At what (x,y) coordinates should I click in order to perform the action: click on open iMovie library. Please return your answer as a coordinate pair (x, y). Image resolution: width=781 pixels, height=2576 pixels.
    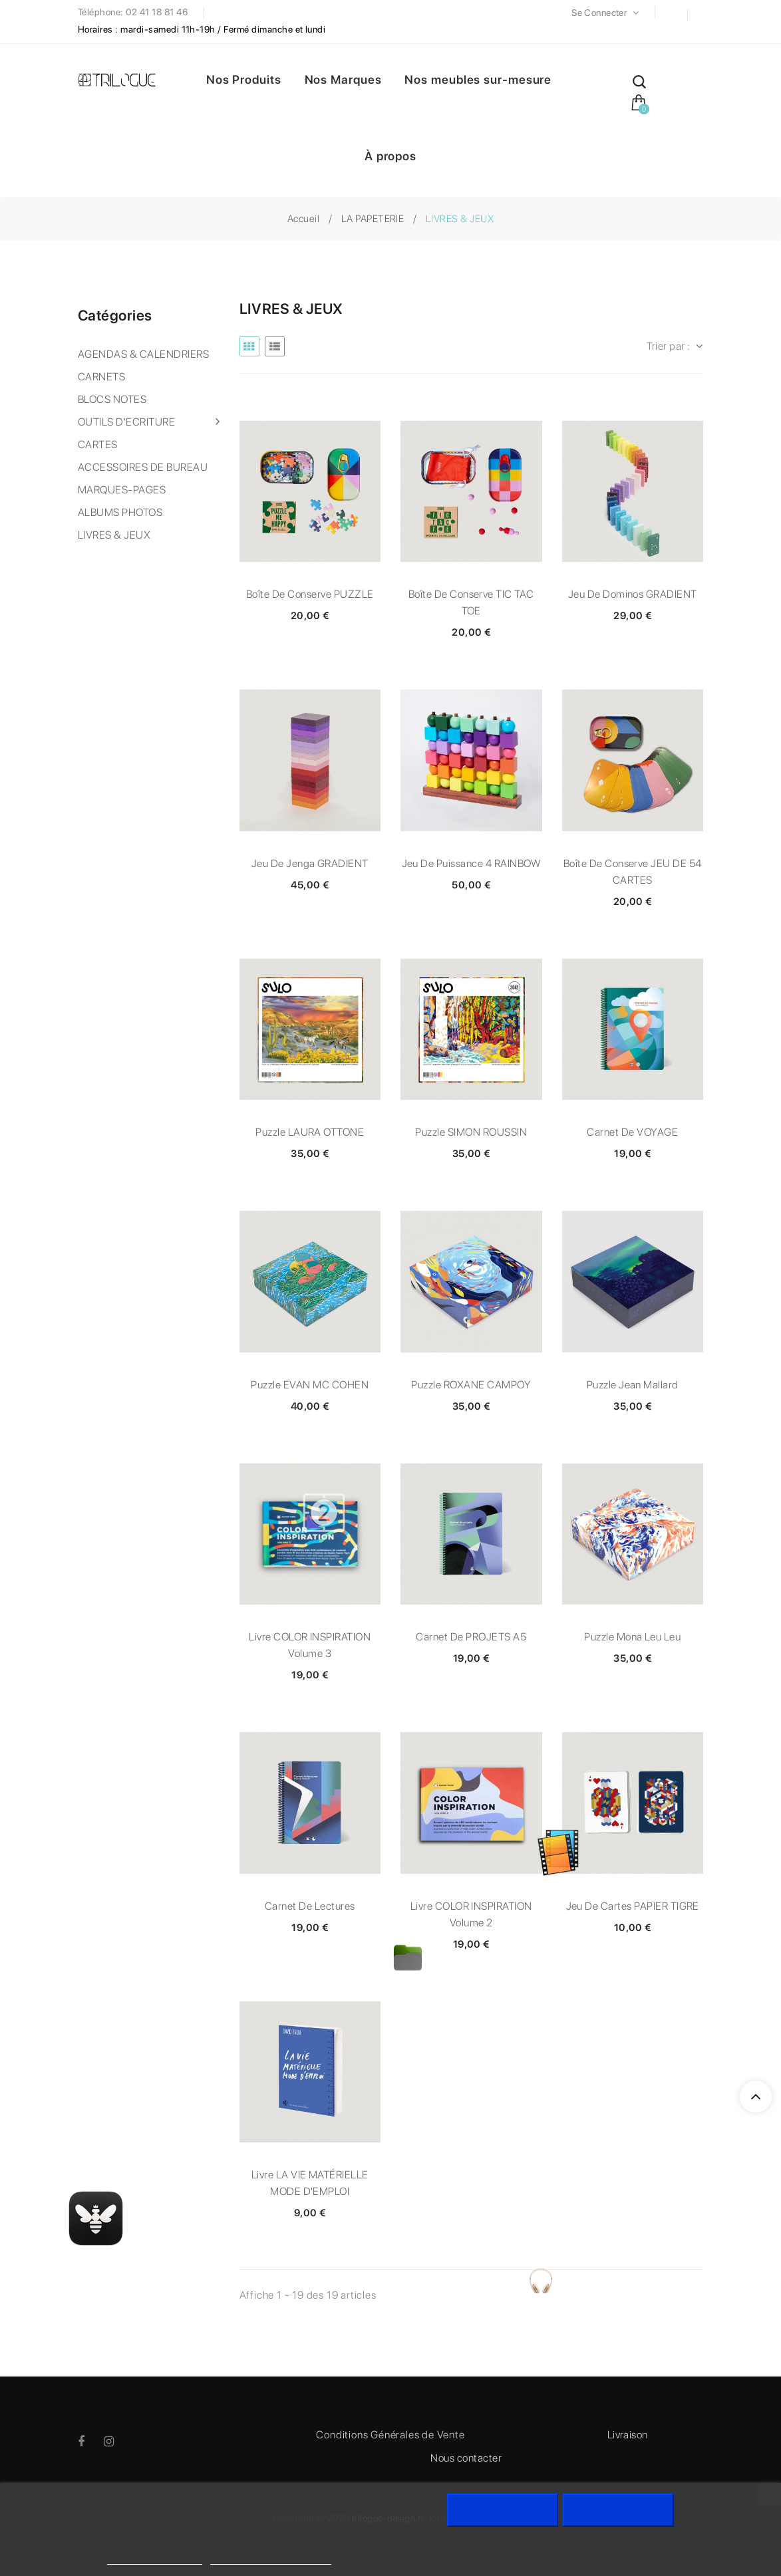
    Looking at the image, I should click on (558, 1853).